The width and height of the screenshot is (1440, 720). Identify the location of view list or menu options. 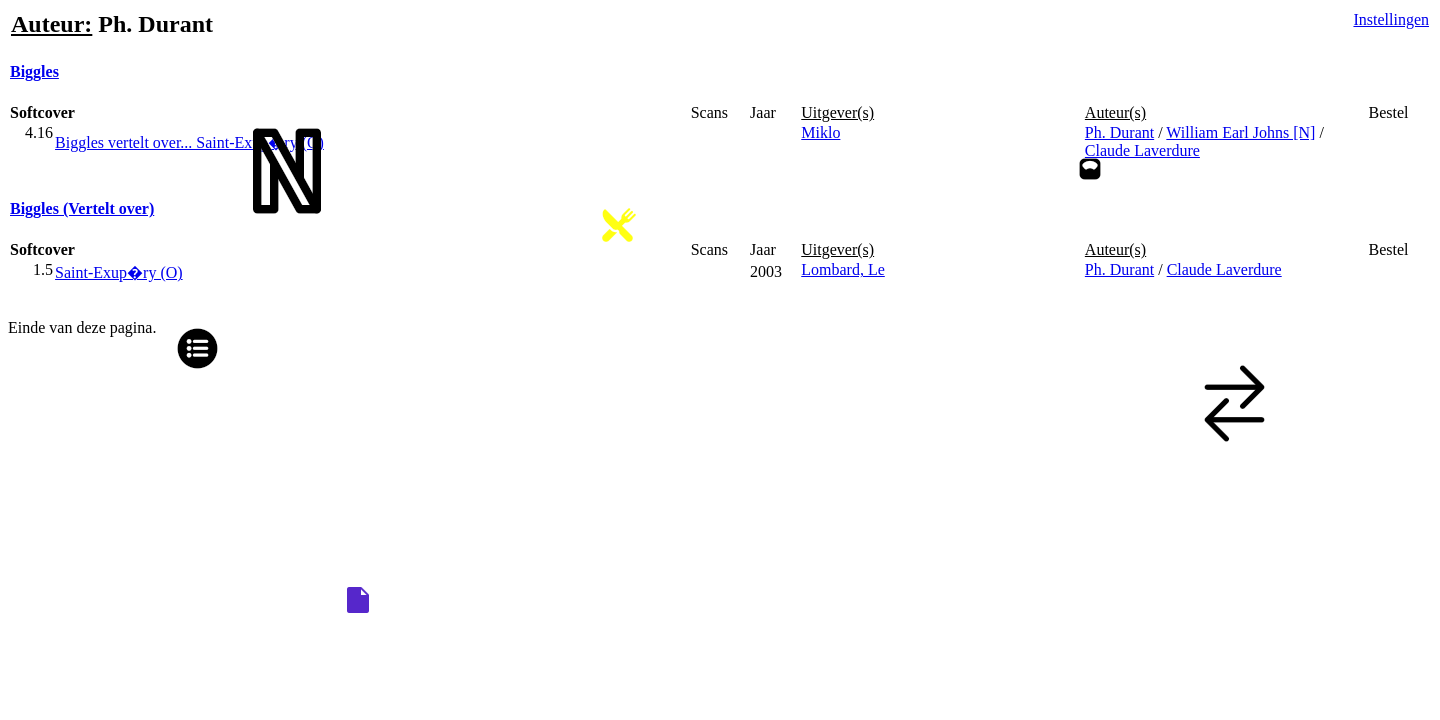
(197, 348).